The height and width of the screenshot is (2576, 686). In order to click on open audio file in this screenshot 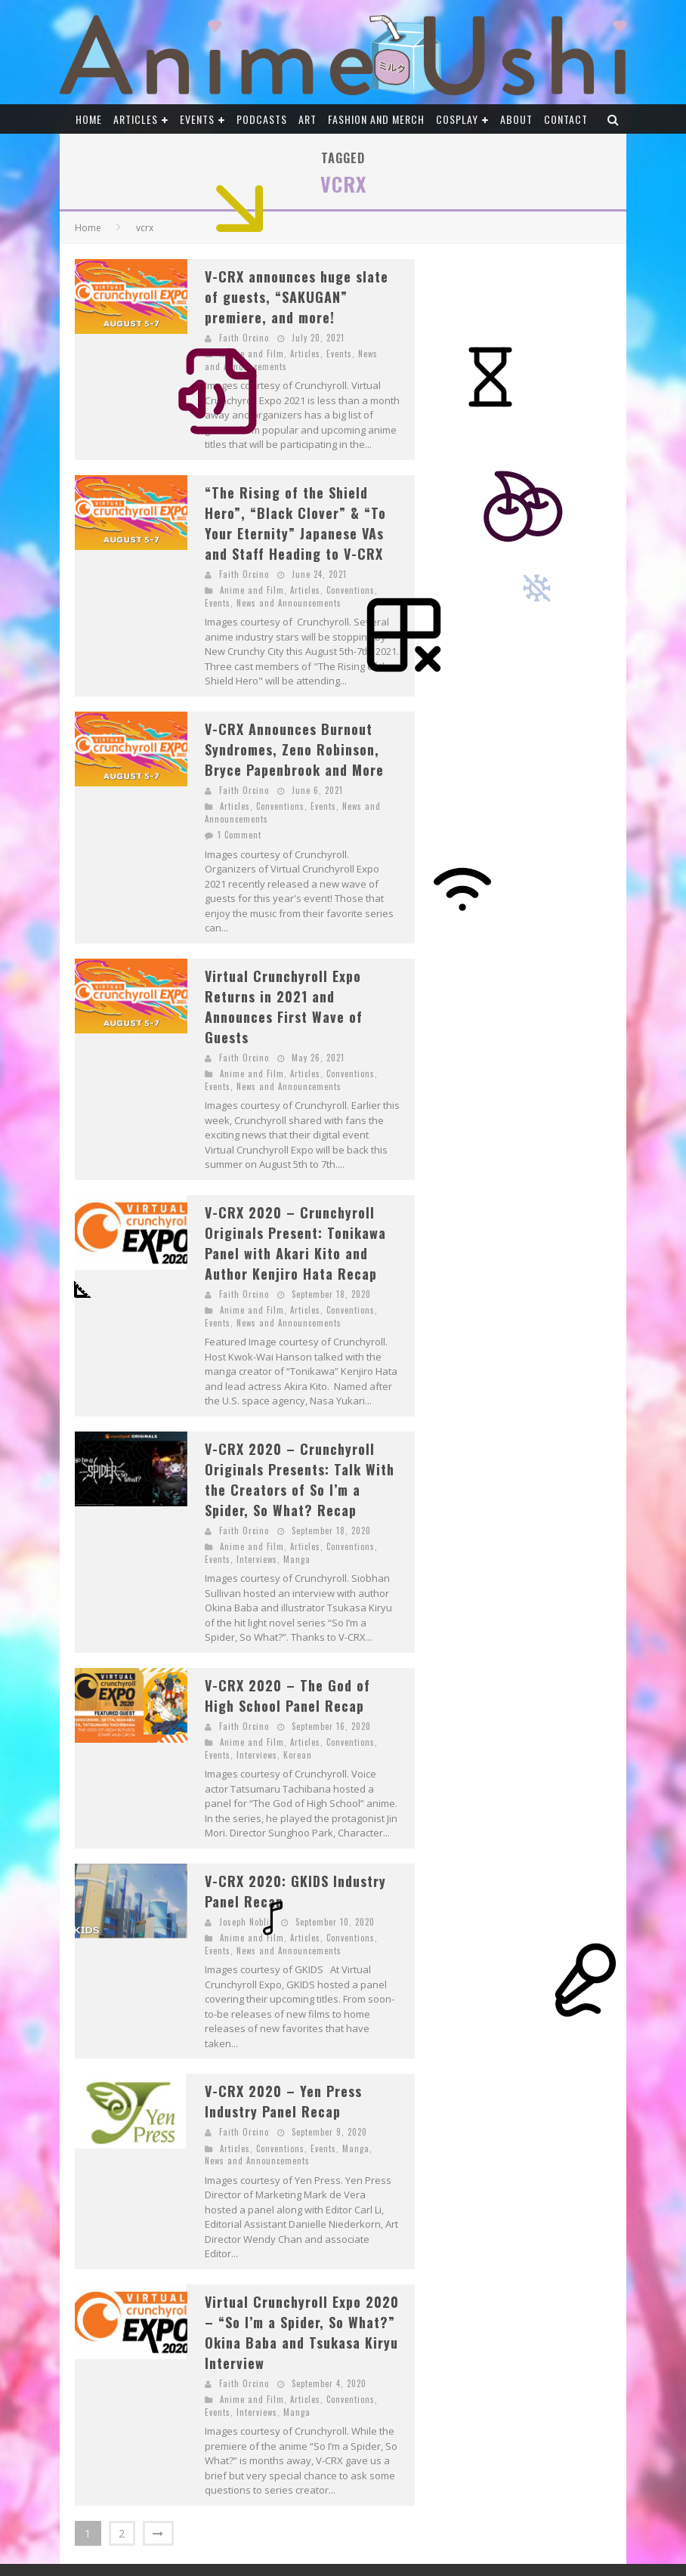, I will do `click(221, 391)`.